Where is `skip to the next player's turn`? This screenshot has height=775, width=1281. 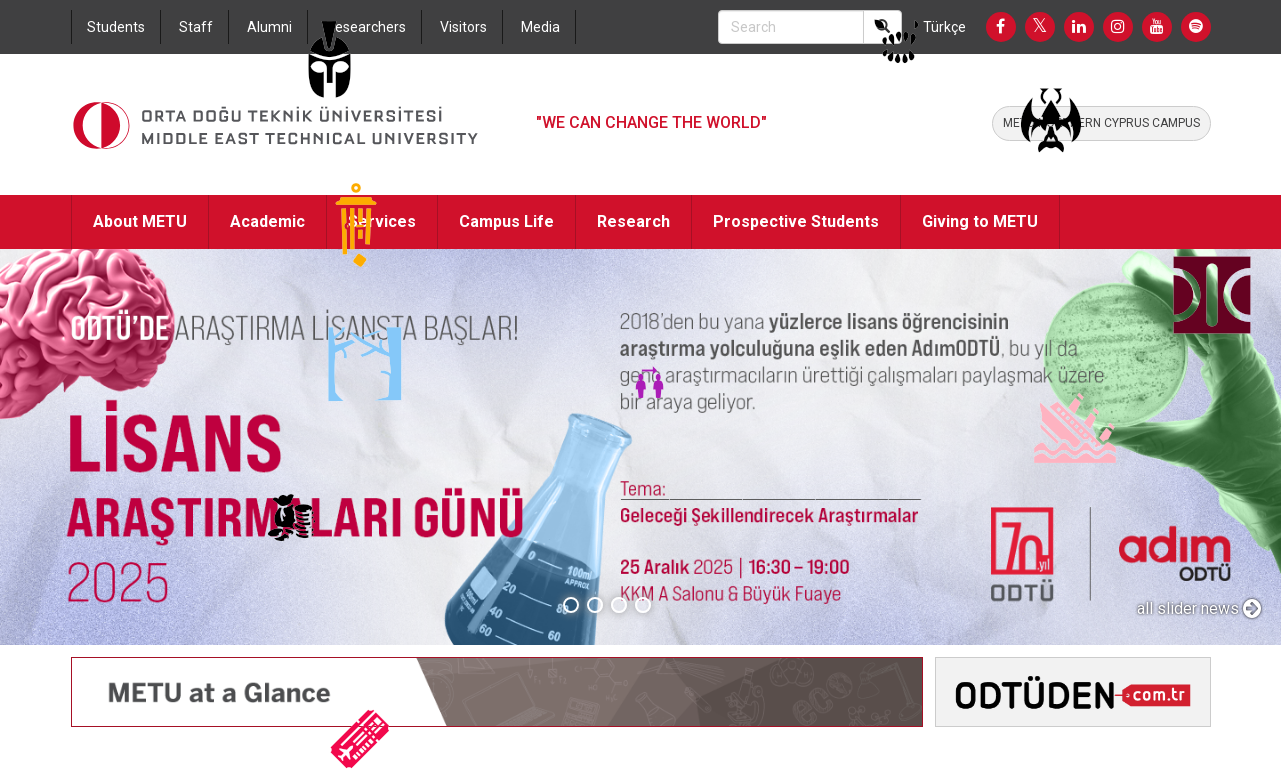
skip to the next player's turn is located at coordinates (649, 382).